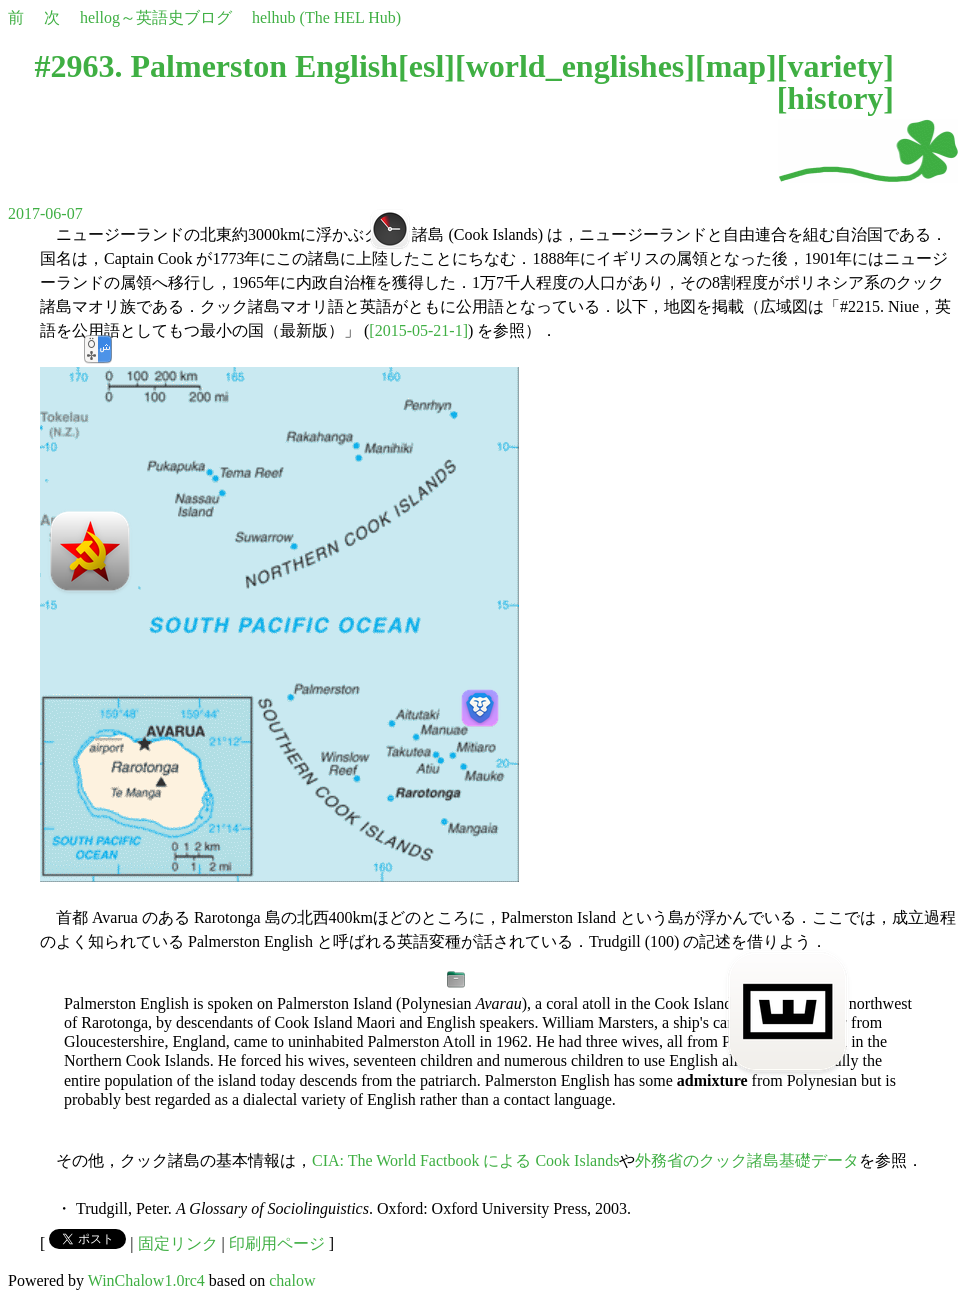 The height and width of the screenshot is (1306, 966). I want to click on open wootility keyboard configuration app, so click(787, 1011).